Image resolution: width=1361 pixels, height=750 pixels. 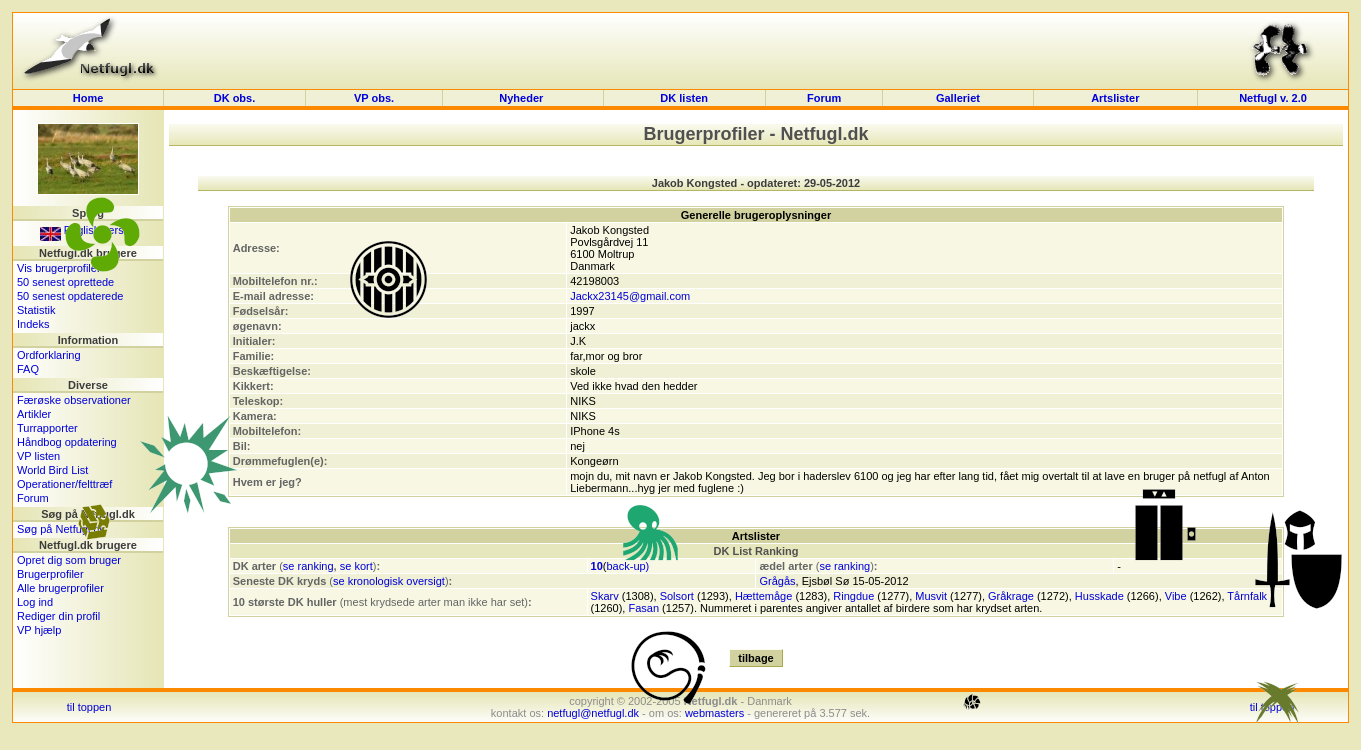 I want to click on whip weapon item in a game inventory, so click(x=668, y=667).